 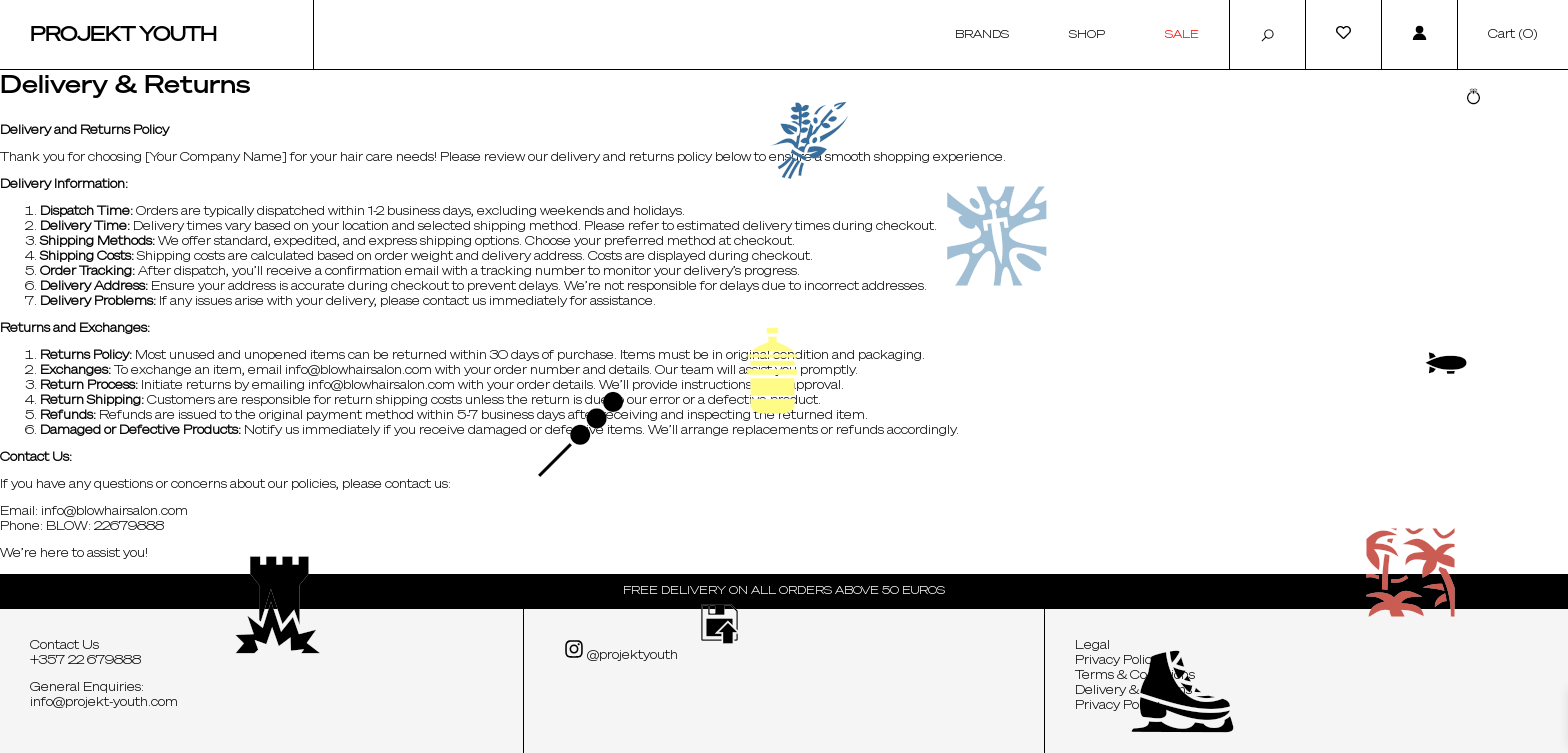 What do you see at coordinates (996, 235) in the screenshot?
I see `indicates a melting or dissolving weapon effect` at bounding box center [996, 235].